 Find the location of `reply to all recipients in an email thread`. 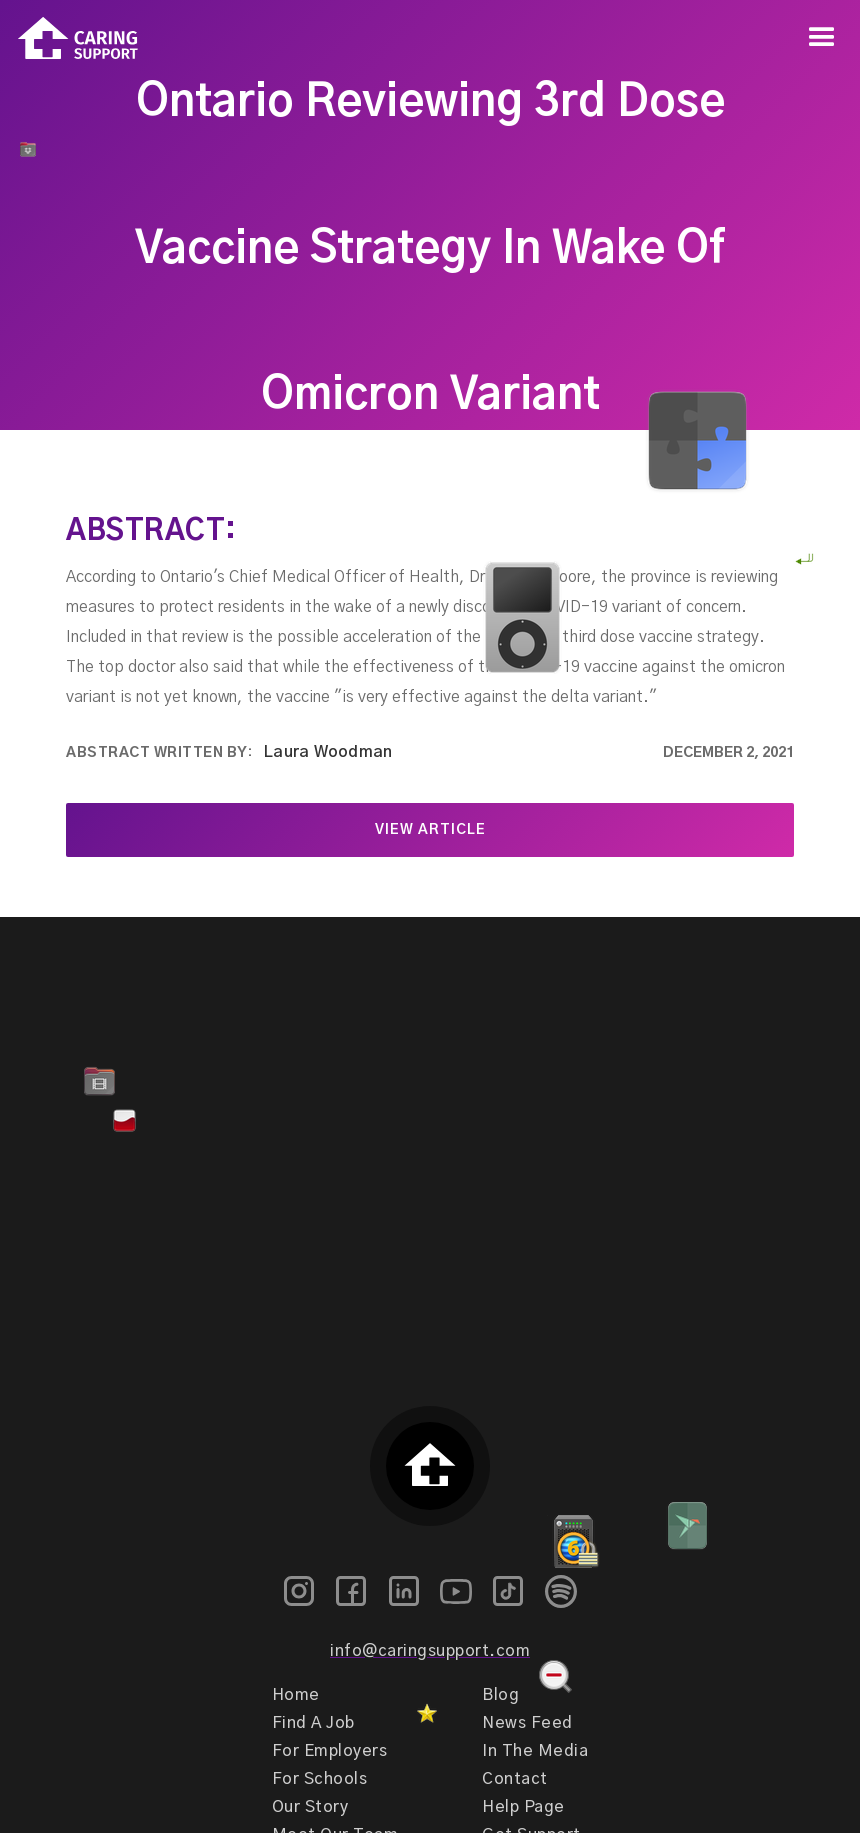

reply to all recipients in an email thread is located at coordinates (804, 559).